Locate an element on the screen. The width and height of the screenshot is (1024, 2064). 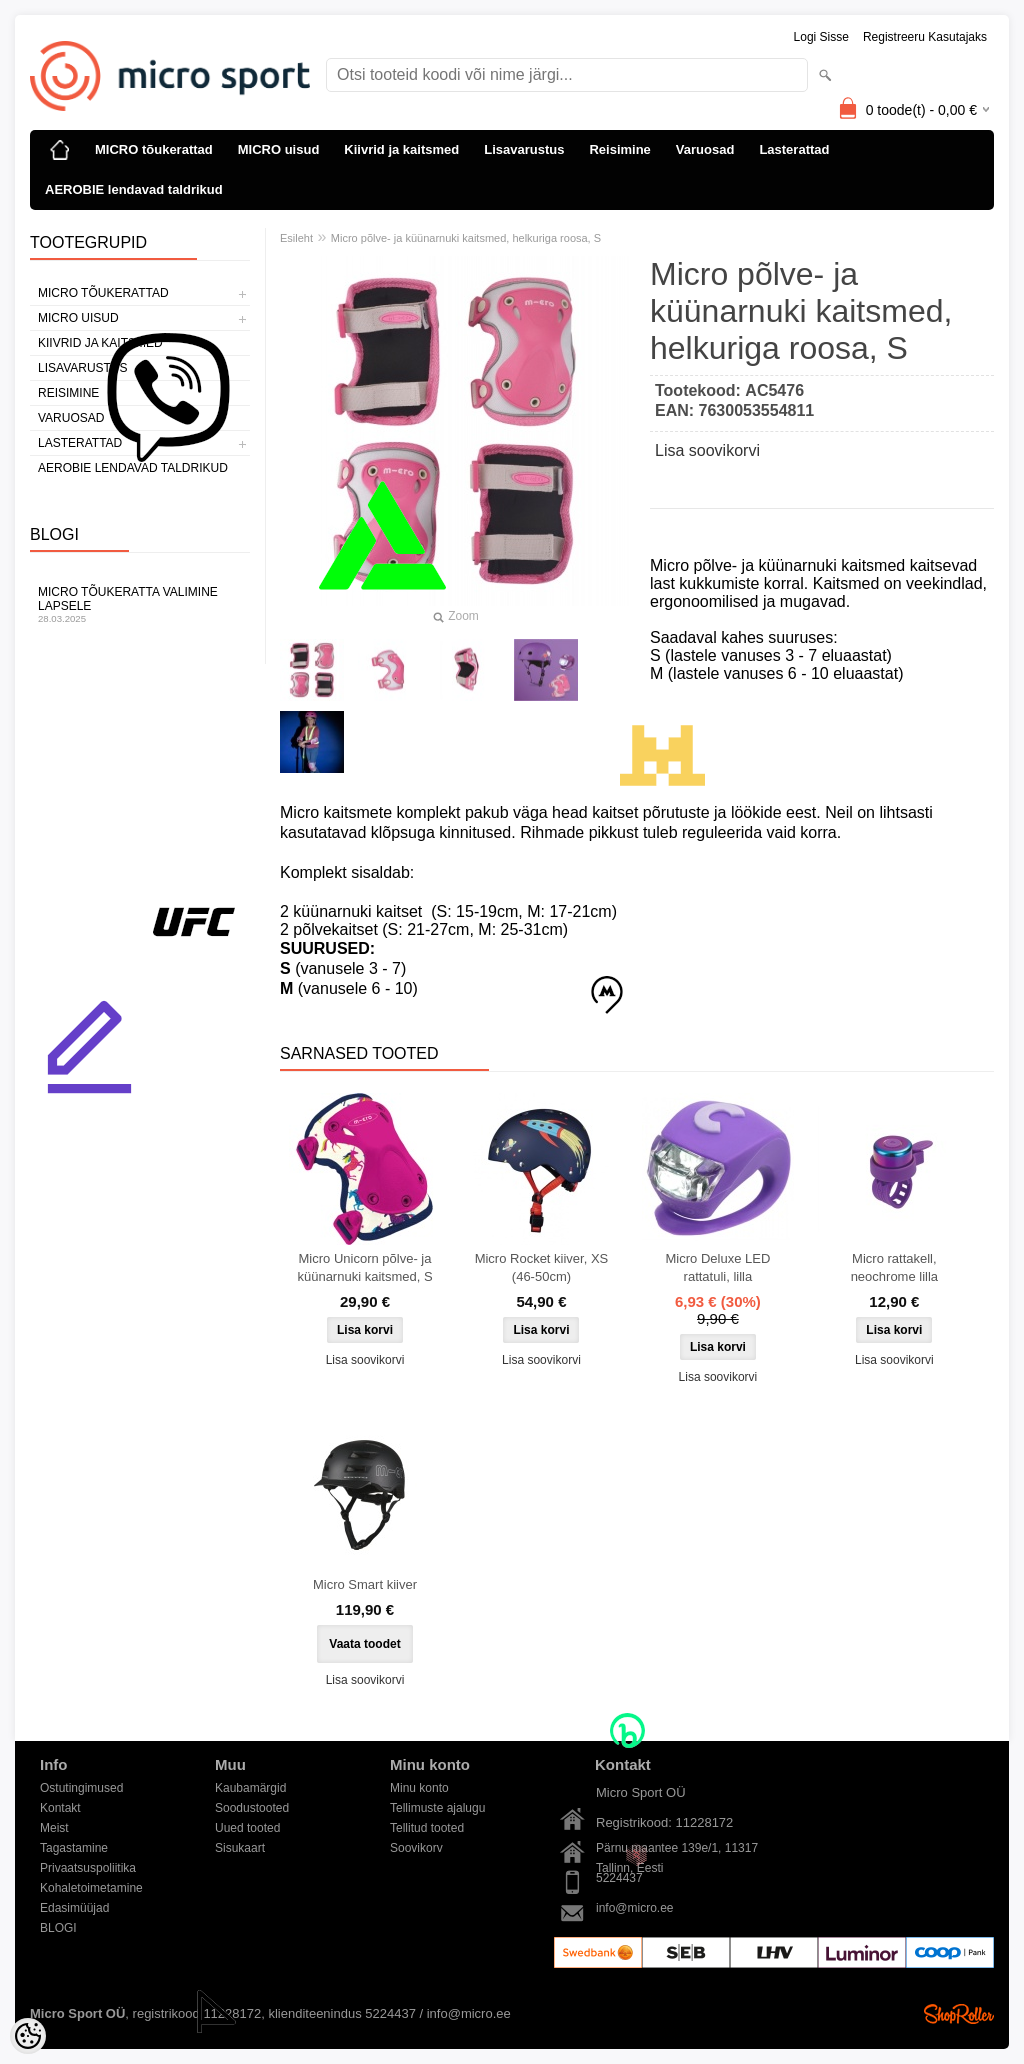
open the Moscow Metro app is located at coordinates (607, 995).